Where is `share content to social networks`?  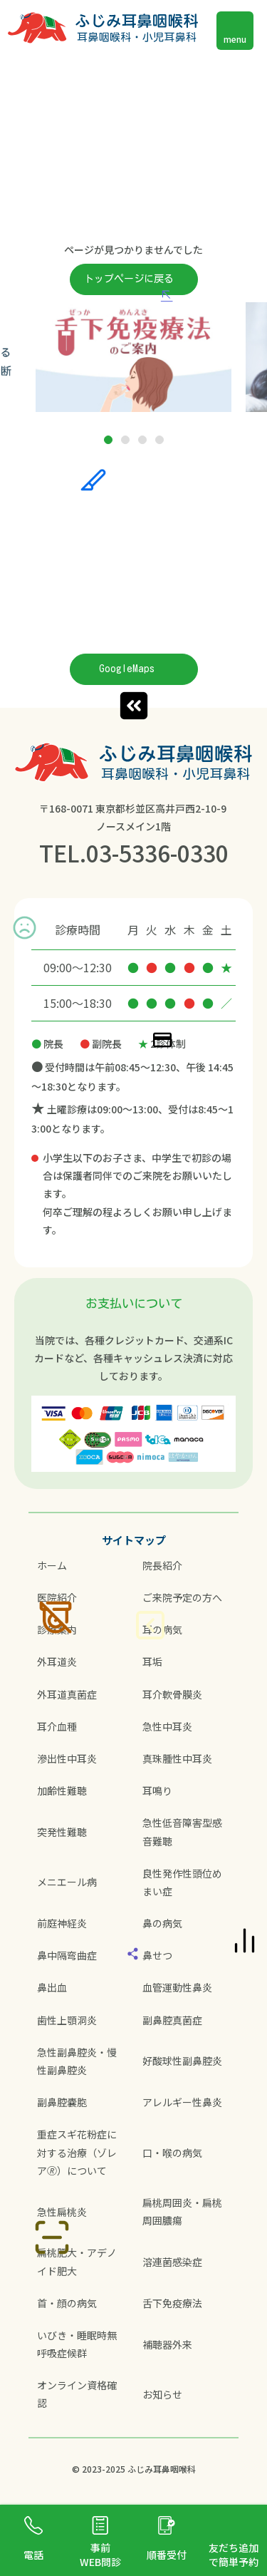
share content to social networks is located at coordinates (133, 1954).